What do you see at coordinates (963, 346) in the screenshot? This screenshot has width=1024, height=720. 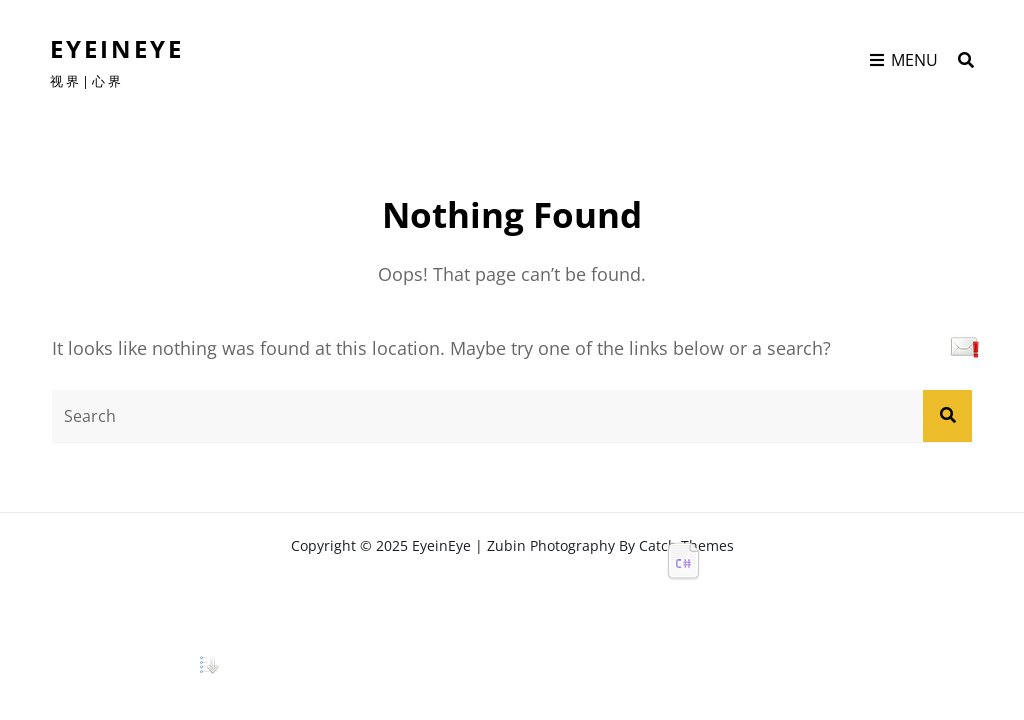 I see `mark email as important` at bounding box center [963, 346].